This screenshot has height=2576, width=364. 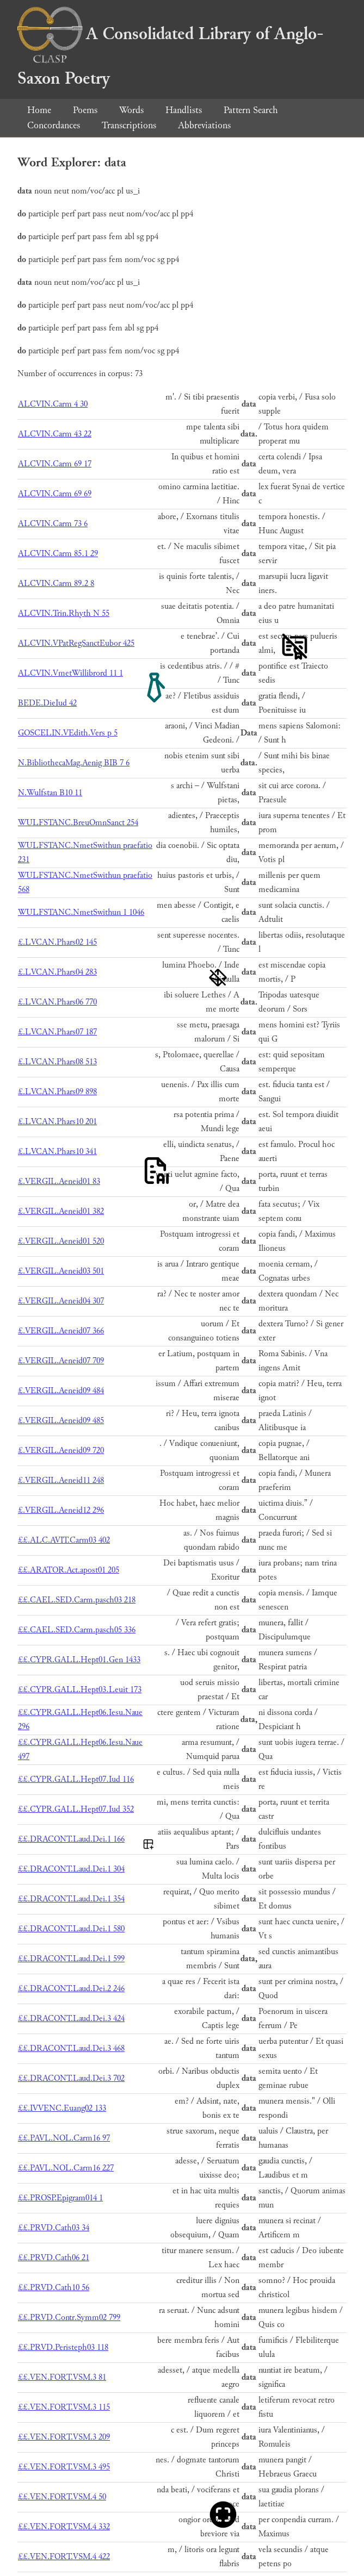 I want to click on add a new table or spreadsheet, so click(x=148, y=1844).